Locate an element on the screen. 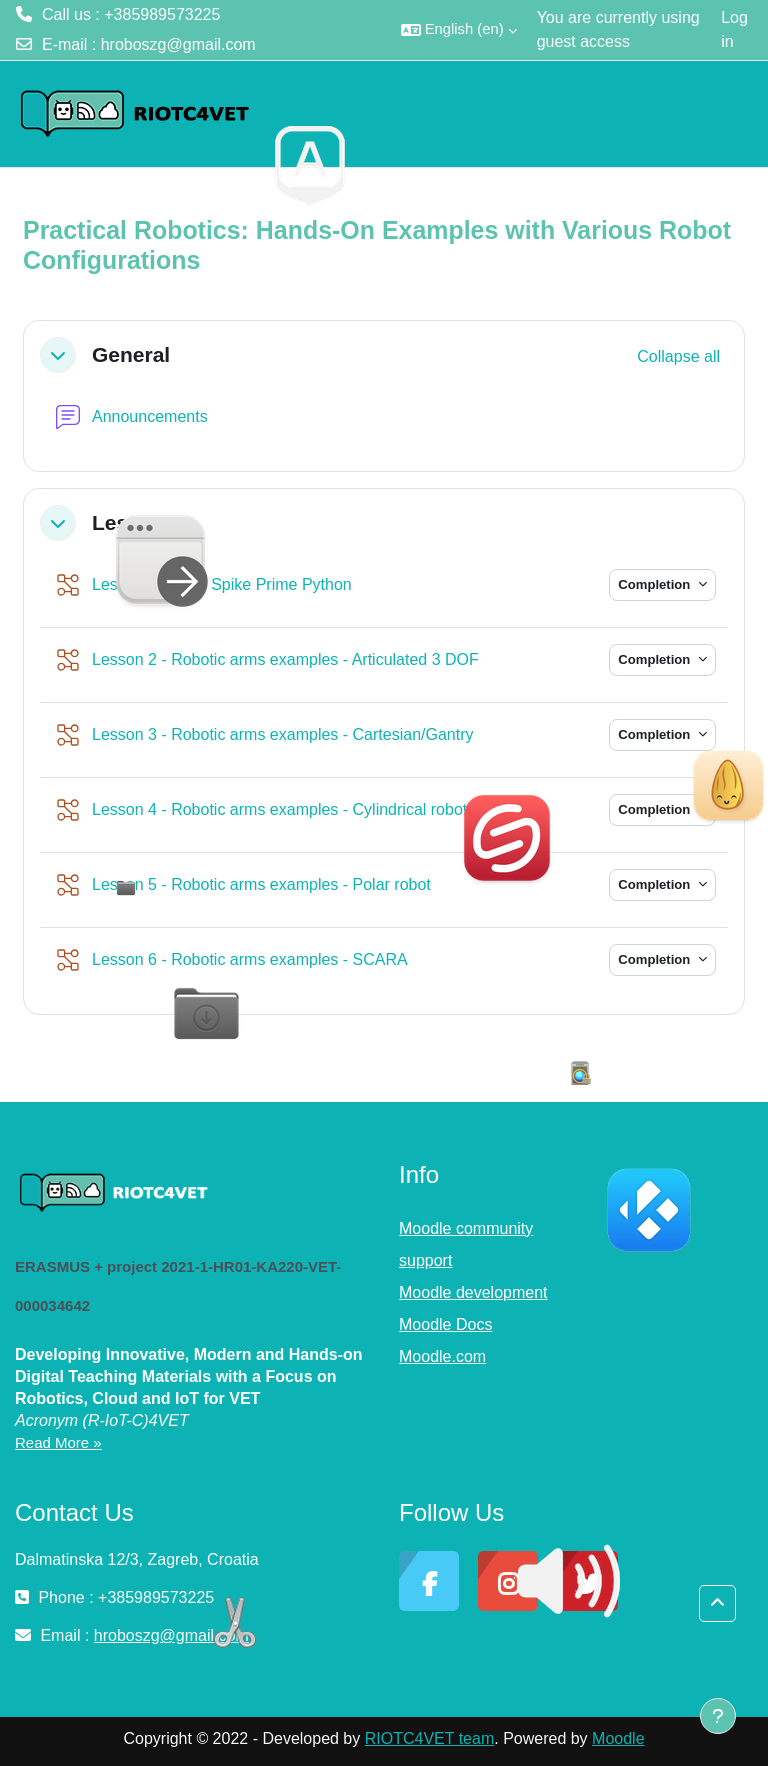 The width and height of the screenshot is (768, 1766). cut selected content to clipboard is located at coordinates (235, 1623).